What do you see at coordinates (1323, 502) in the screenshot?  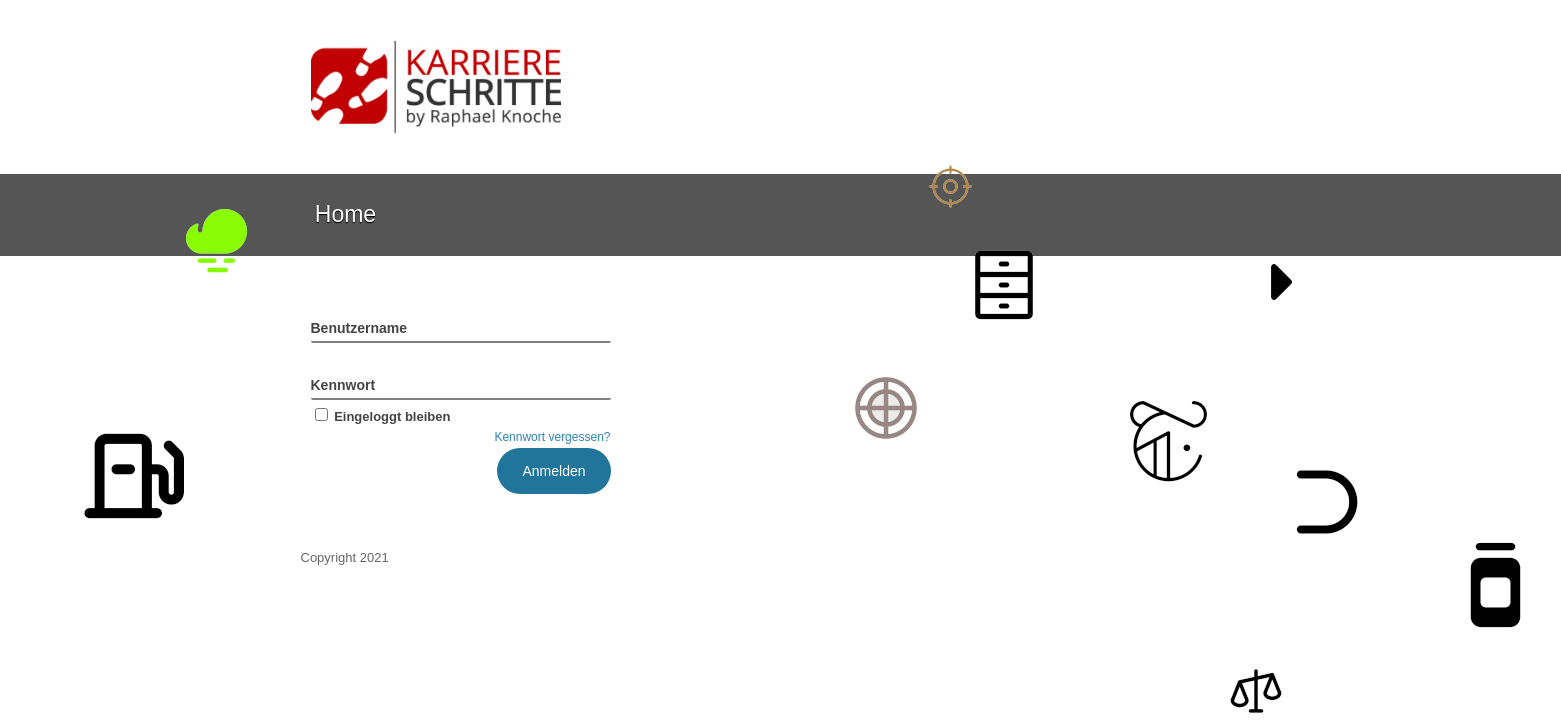 I see `indicates a proper superset relationship in mathematical notation` at bounding box center [1323, 502].